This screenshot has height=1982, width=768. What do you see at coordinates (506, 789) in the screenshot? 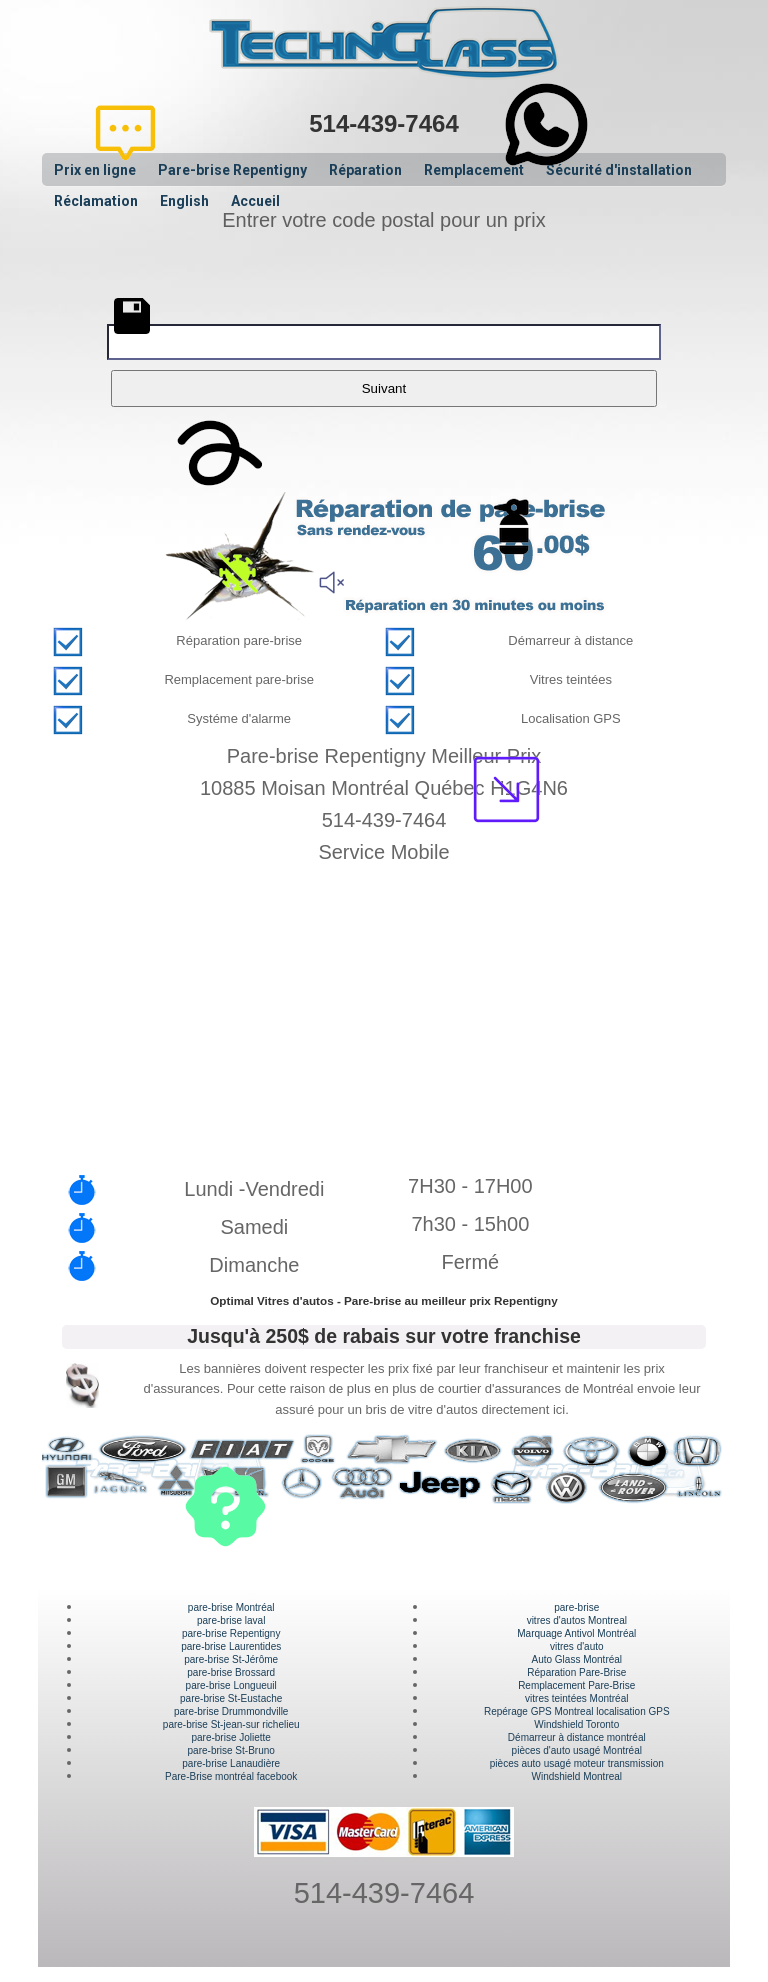
I see `navigate to bottom-right corner` at bounding box center [506, 789].